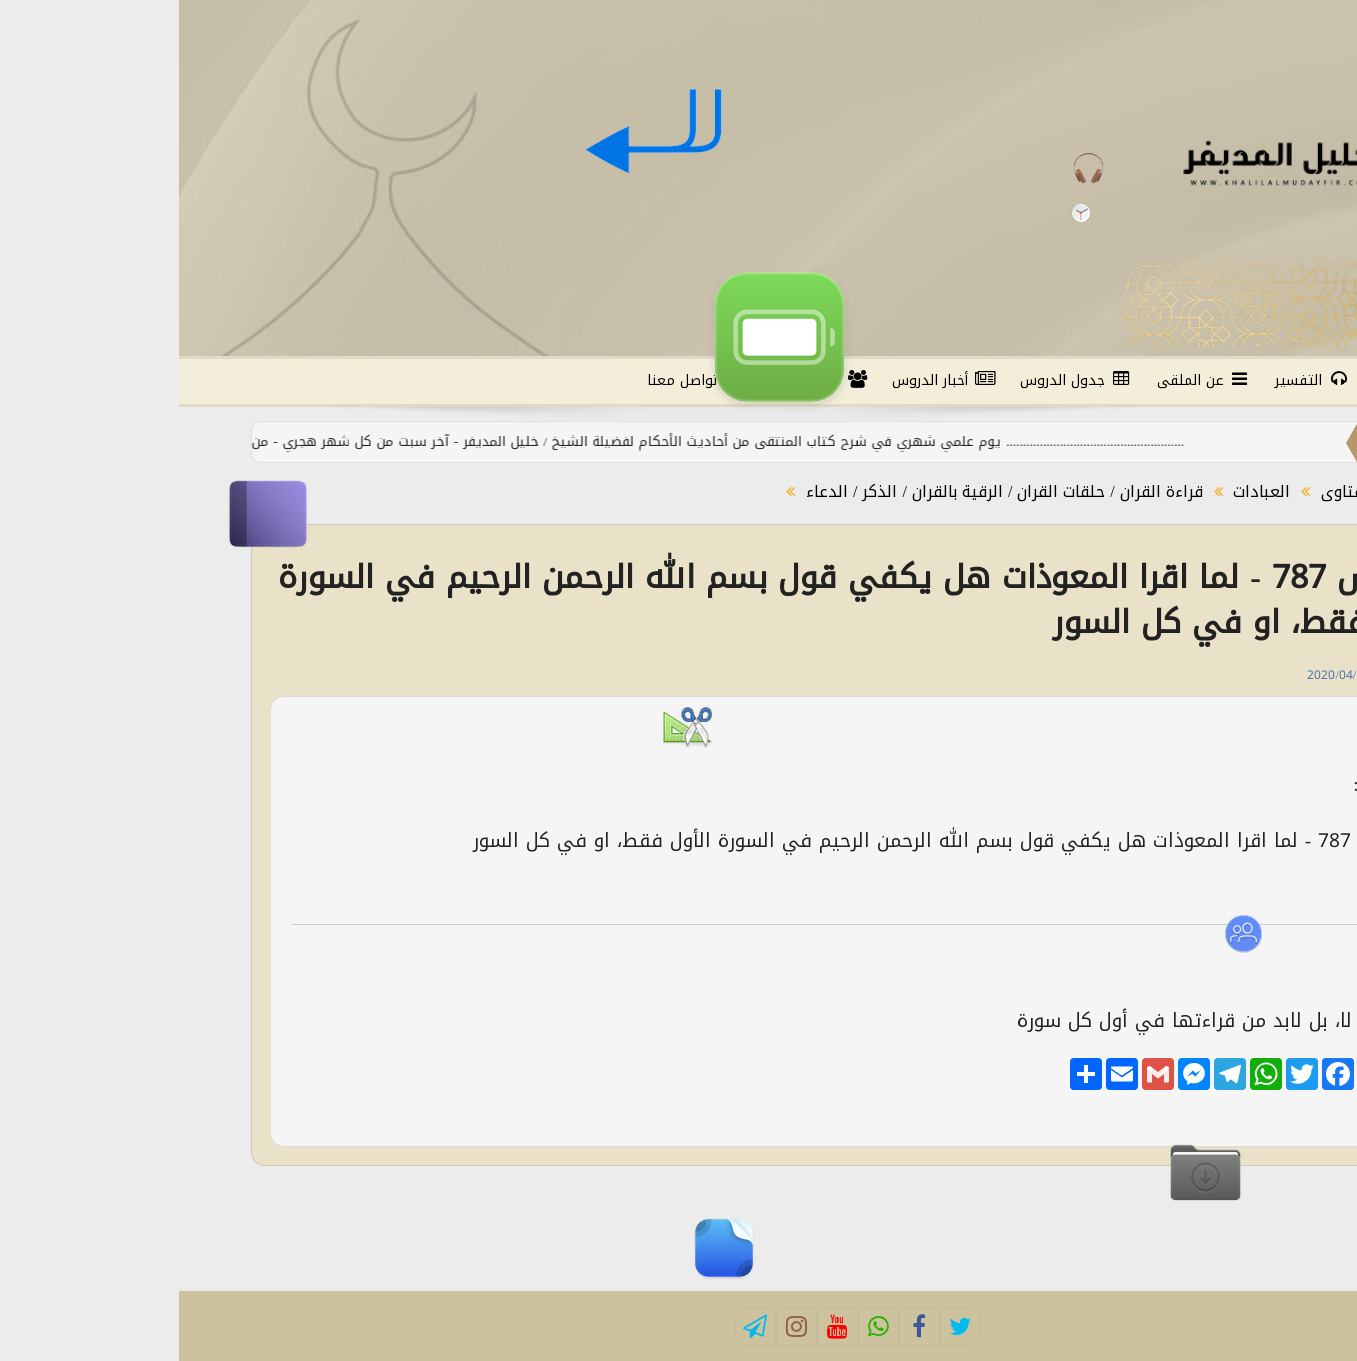  I want to click on access desktop folder, so click(268, 511).